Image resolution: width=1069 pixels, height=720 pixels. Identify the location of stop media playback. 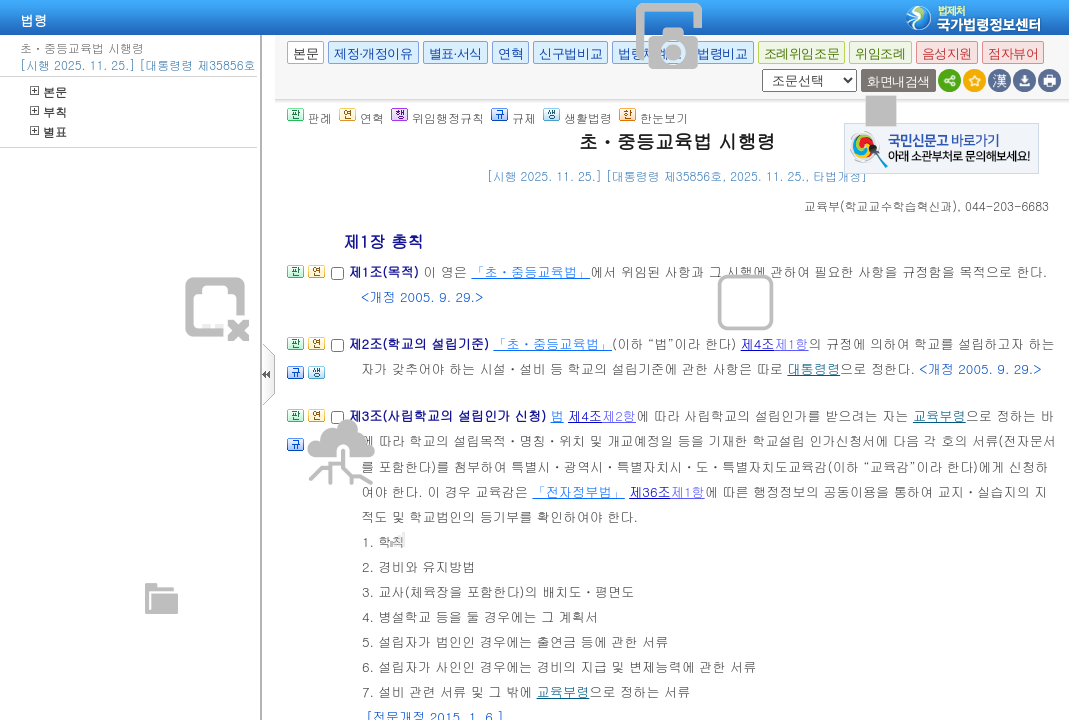
(881, 111).